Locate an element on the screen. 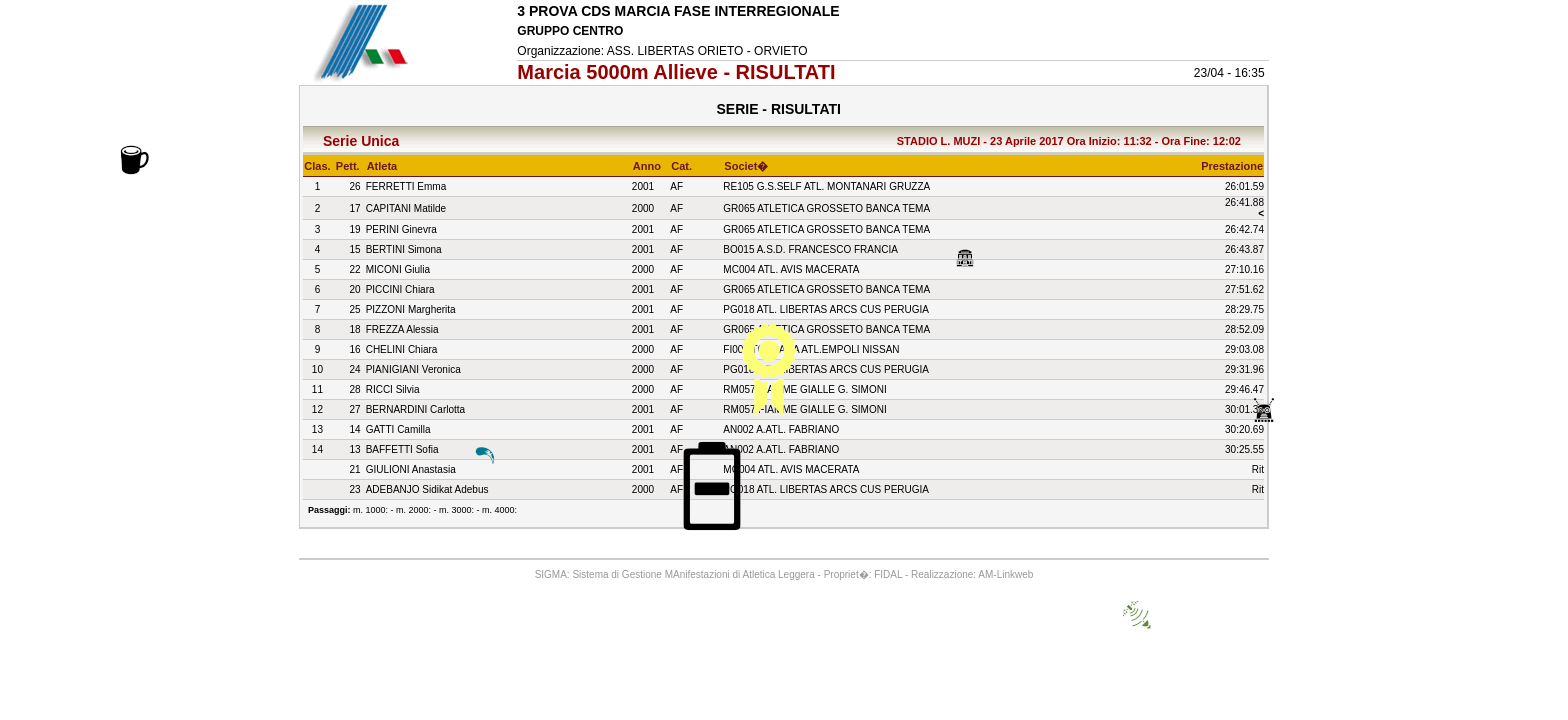  view your achievements or awards is located at coordinates (769, 370).